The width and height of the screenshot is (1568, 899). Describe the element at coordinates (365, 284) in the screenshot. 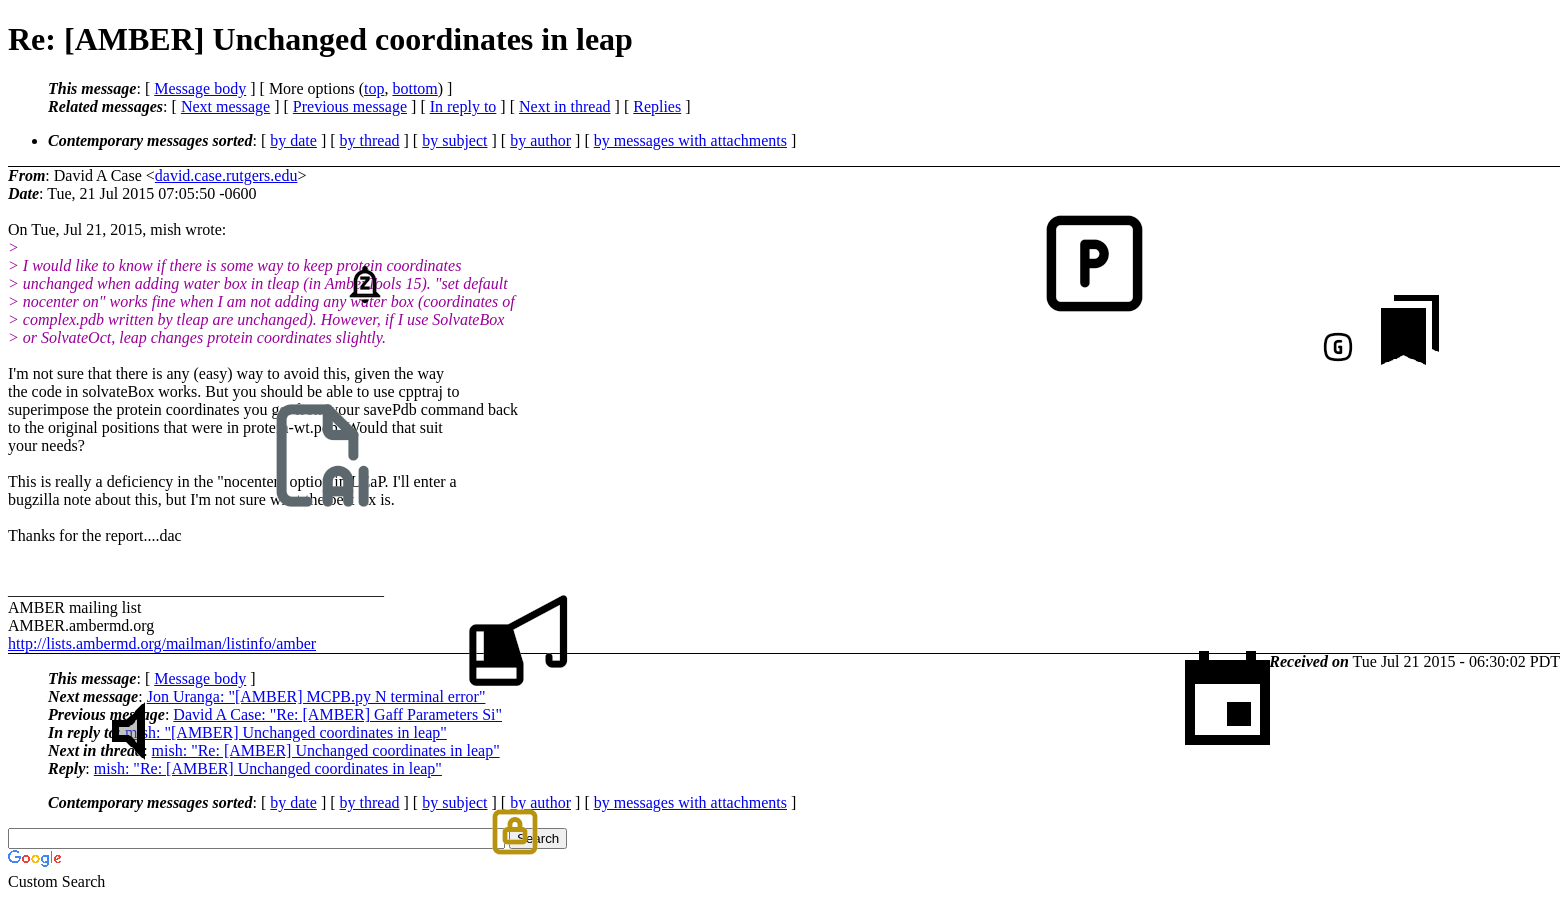

I see `notifications are currently snoozed` at that location.